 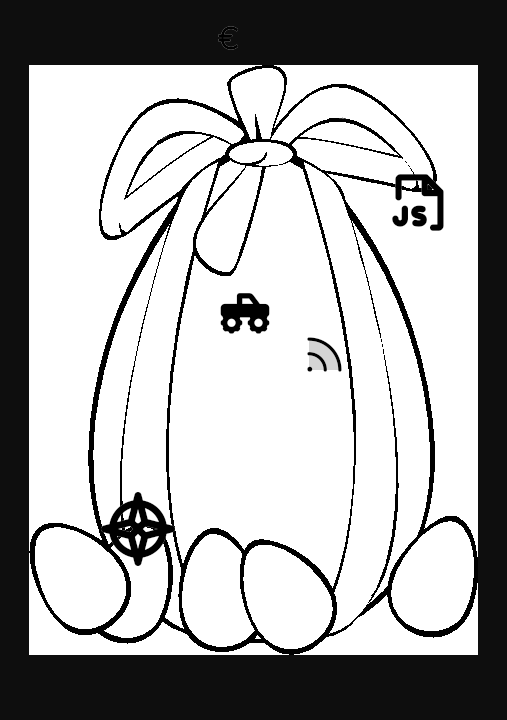 What do you see at coordinates (230, 38) in the screenshot?
I see `view price in euros` at bounding box center [230, 38].